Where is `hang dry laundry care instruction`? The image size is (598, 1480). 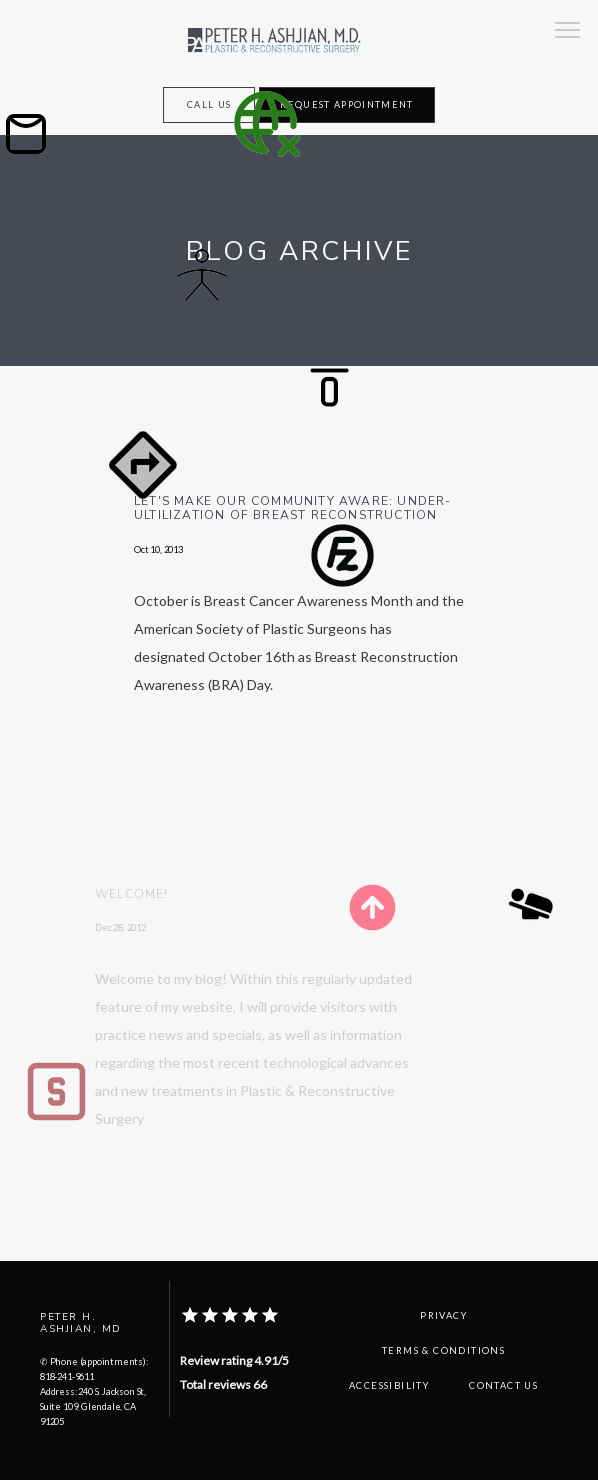 hang dry laundry care instruction is located at coordinates (26, 134).